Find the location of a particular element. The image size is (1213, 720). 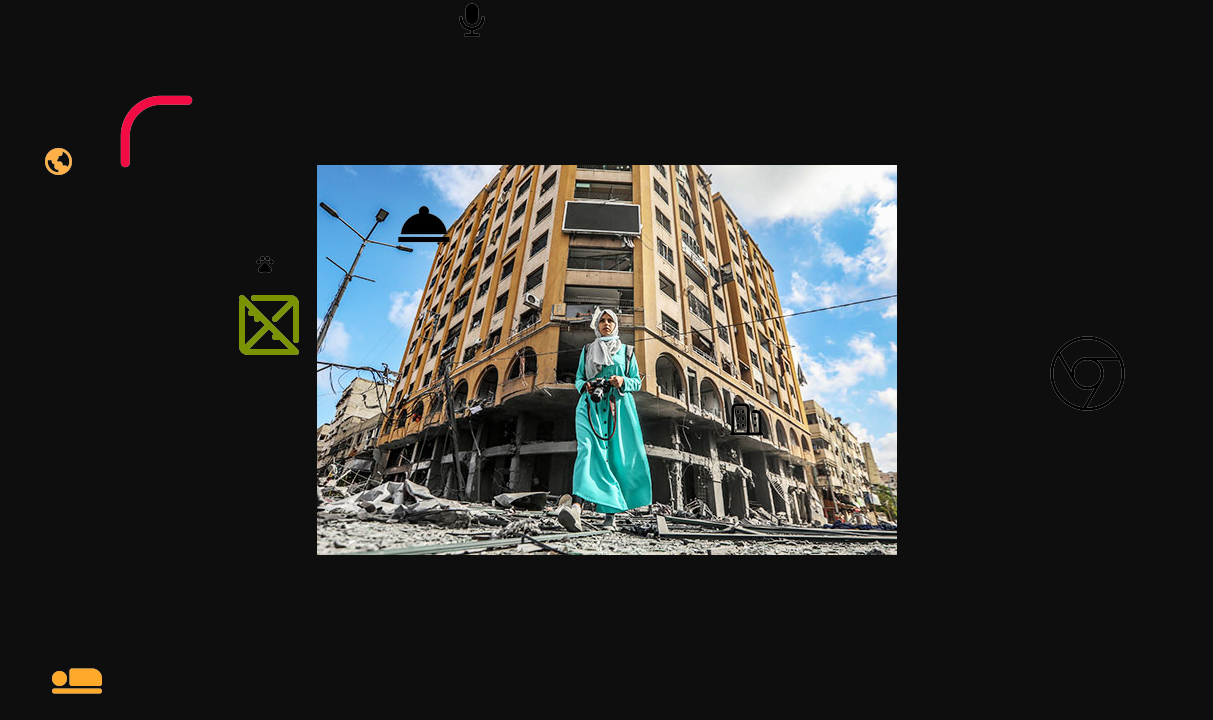

adjust top-left corner radius is located at coordinates (156, 131).